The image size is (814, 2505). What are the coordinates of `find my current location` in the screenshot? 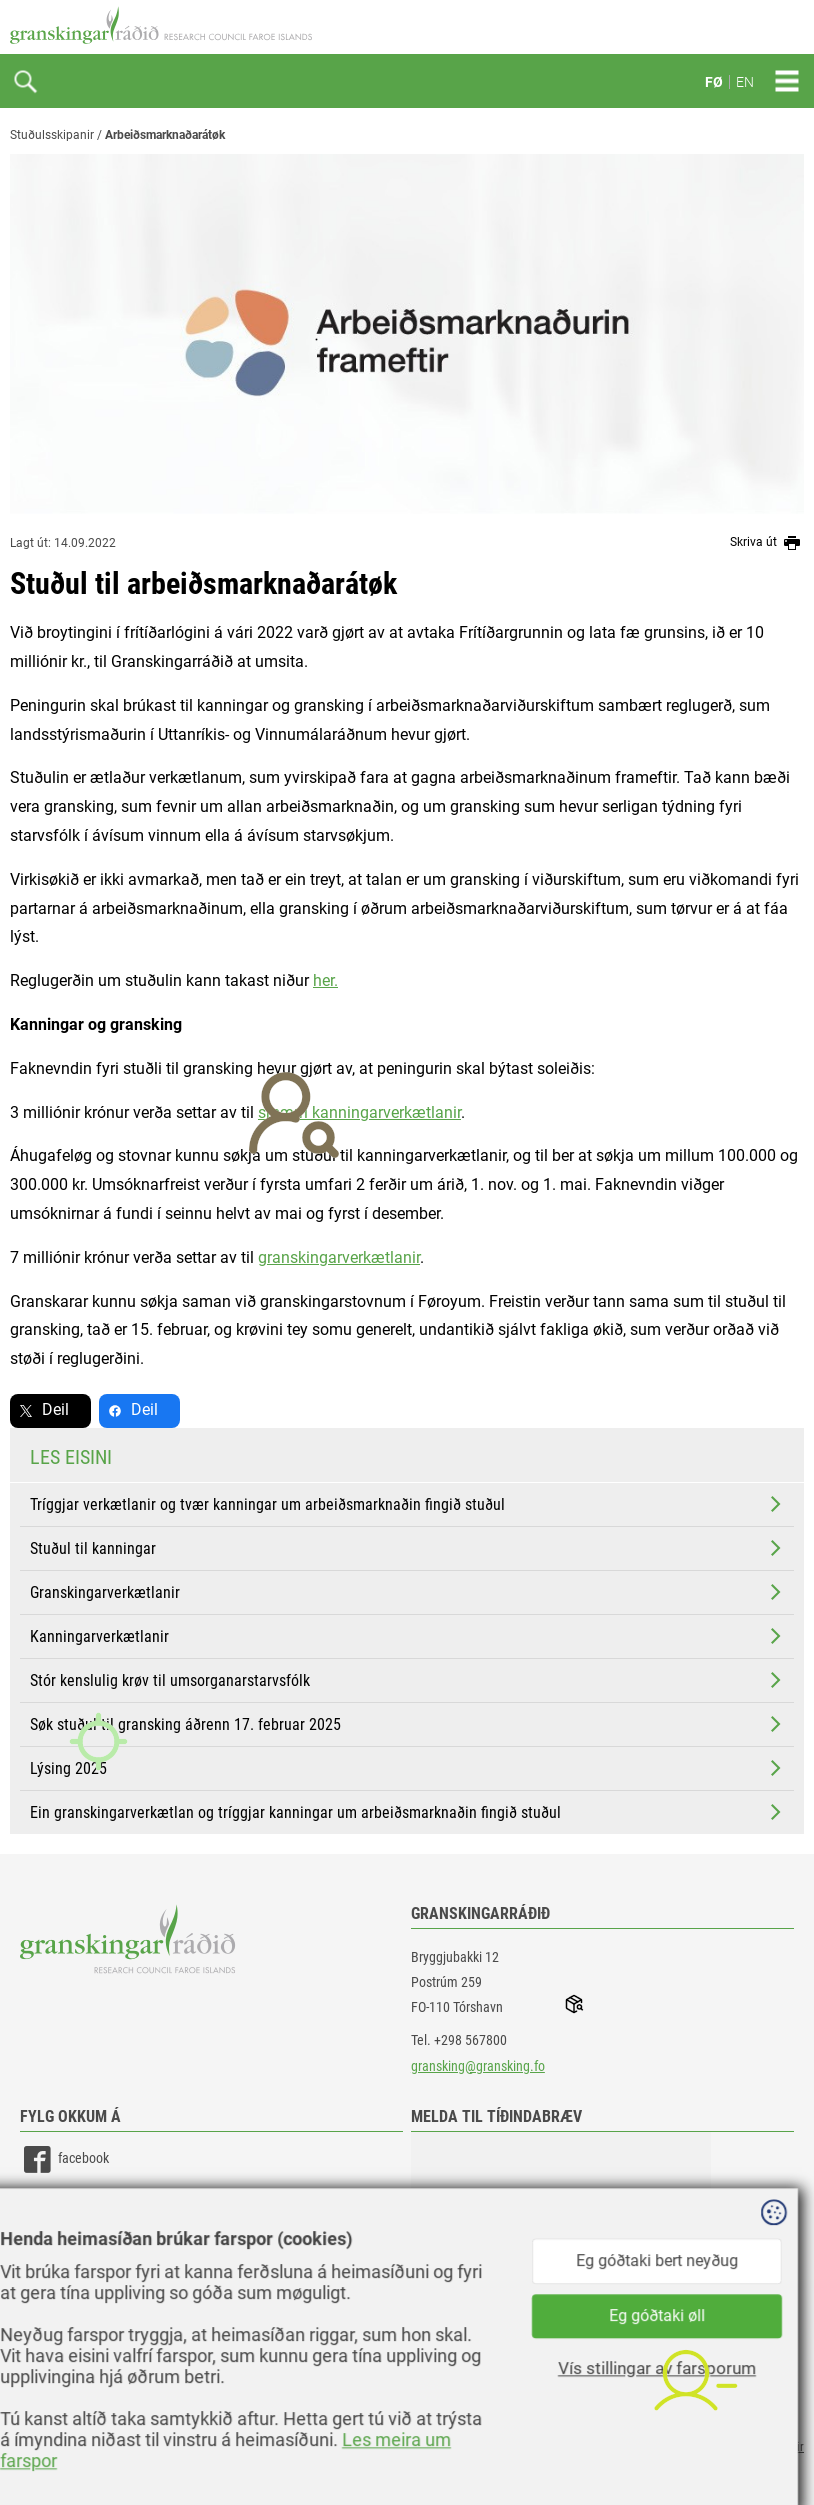 It's located at (98, 1741).